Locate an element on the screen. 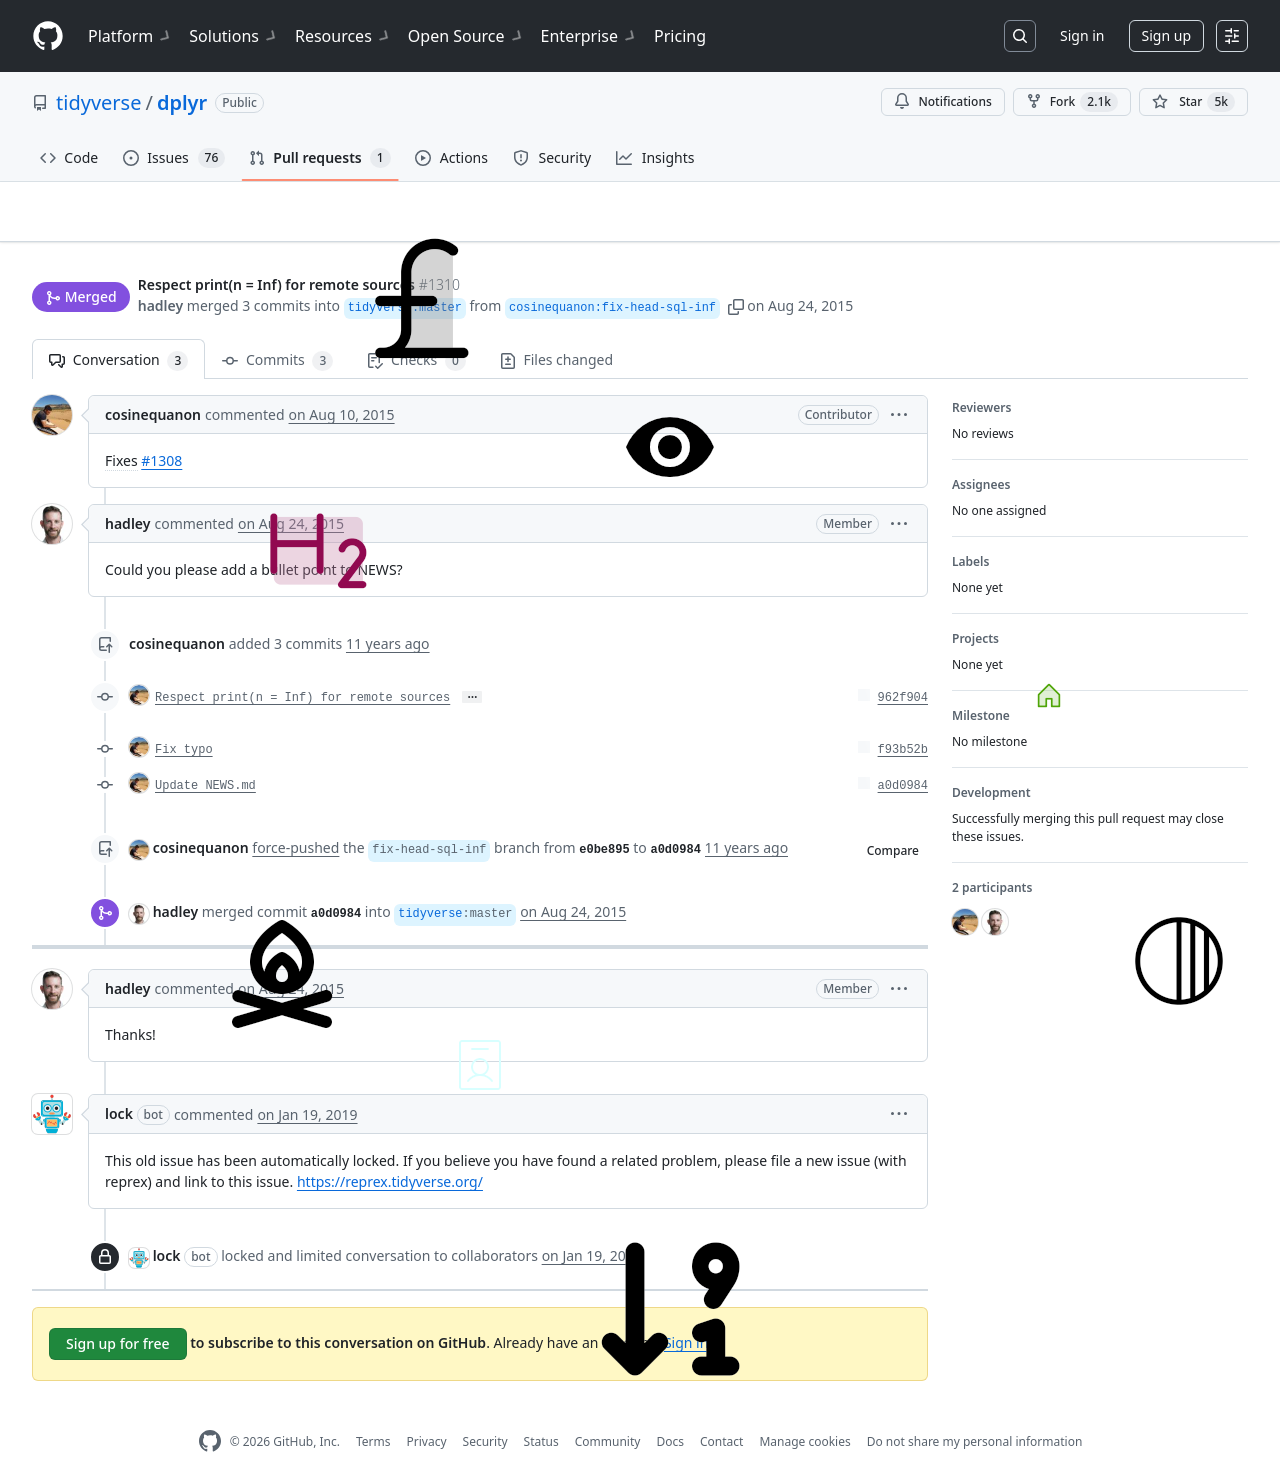  access camping or outdoor activity features is located at coordinates (282, 974).